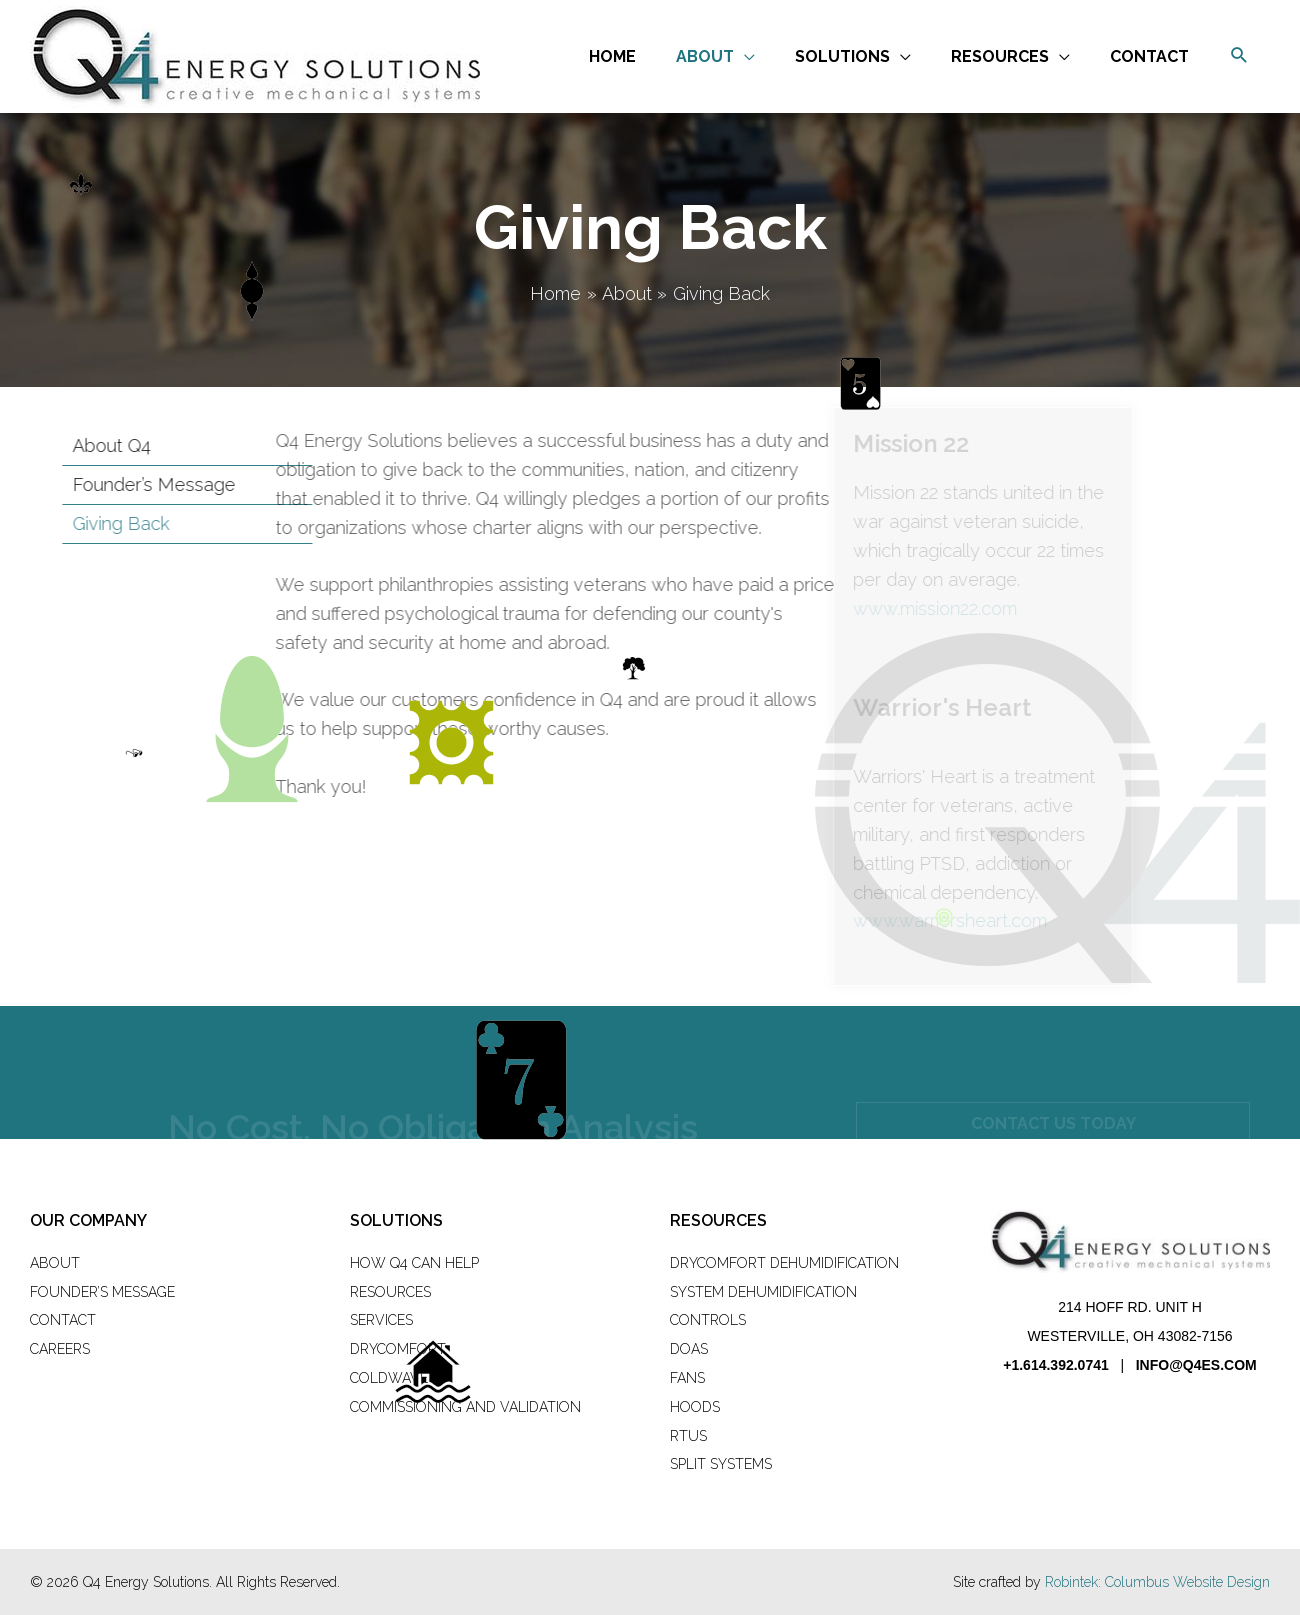  Describe the element at coordinates (433, 1370) in the screenshot. I see `indicates flood warning or alert` at that location.